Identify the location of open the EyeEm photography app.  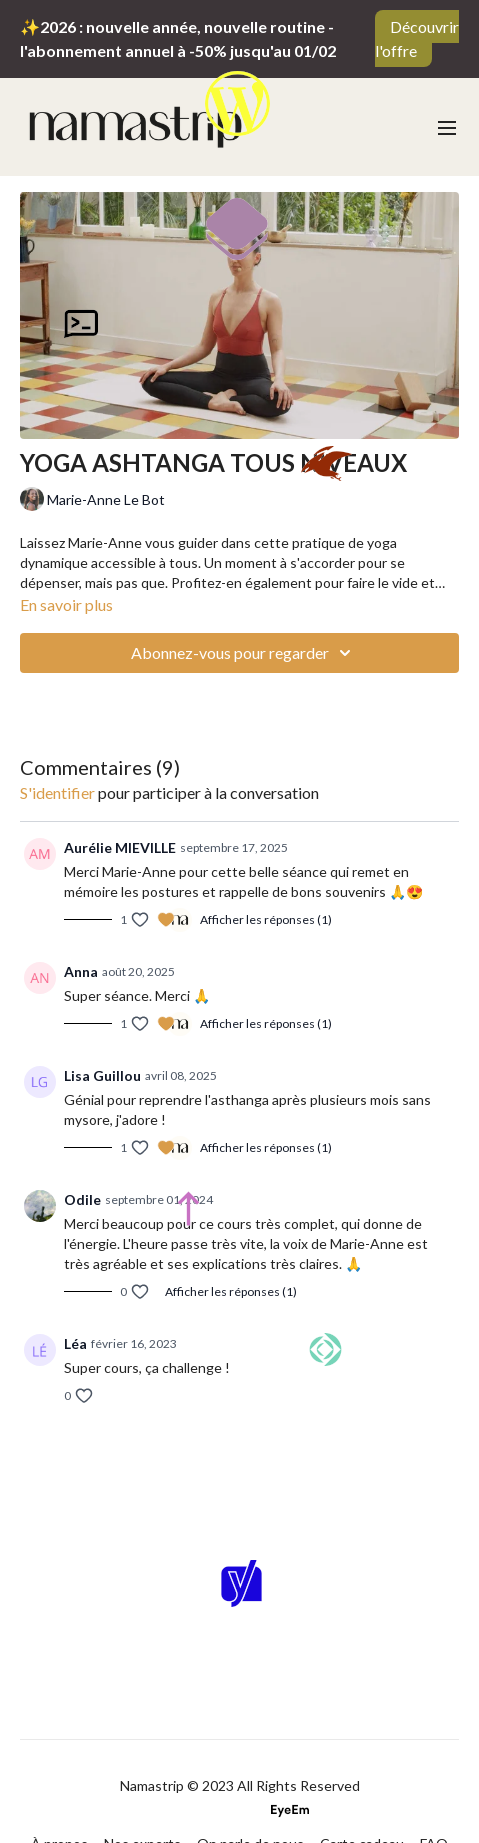
(290, 1811).